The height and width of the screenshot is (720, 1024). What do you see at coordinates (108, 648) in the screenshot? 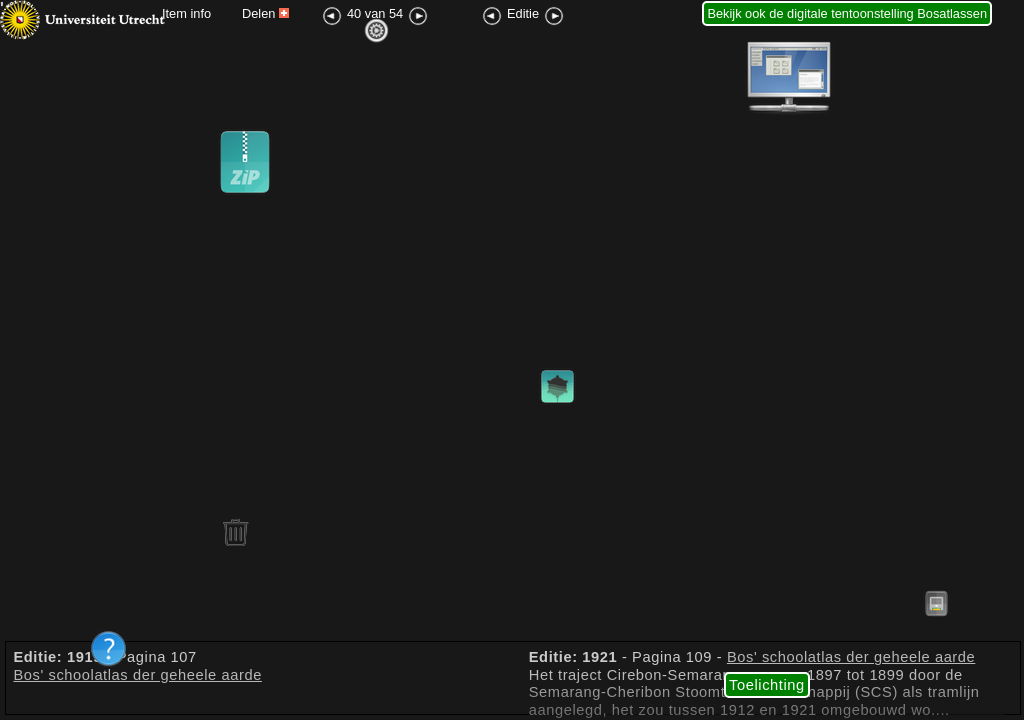
I see `open help or support center` at bounding box center [108, 648].